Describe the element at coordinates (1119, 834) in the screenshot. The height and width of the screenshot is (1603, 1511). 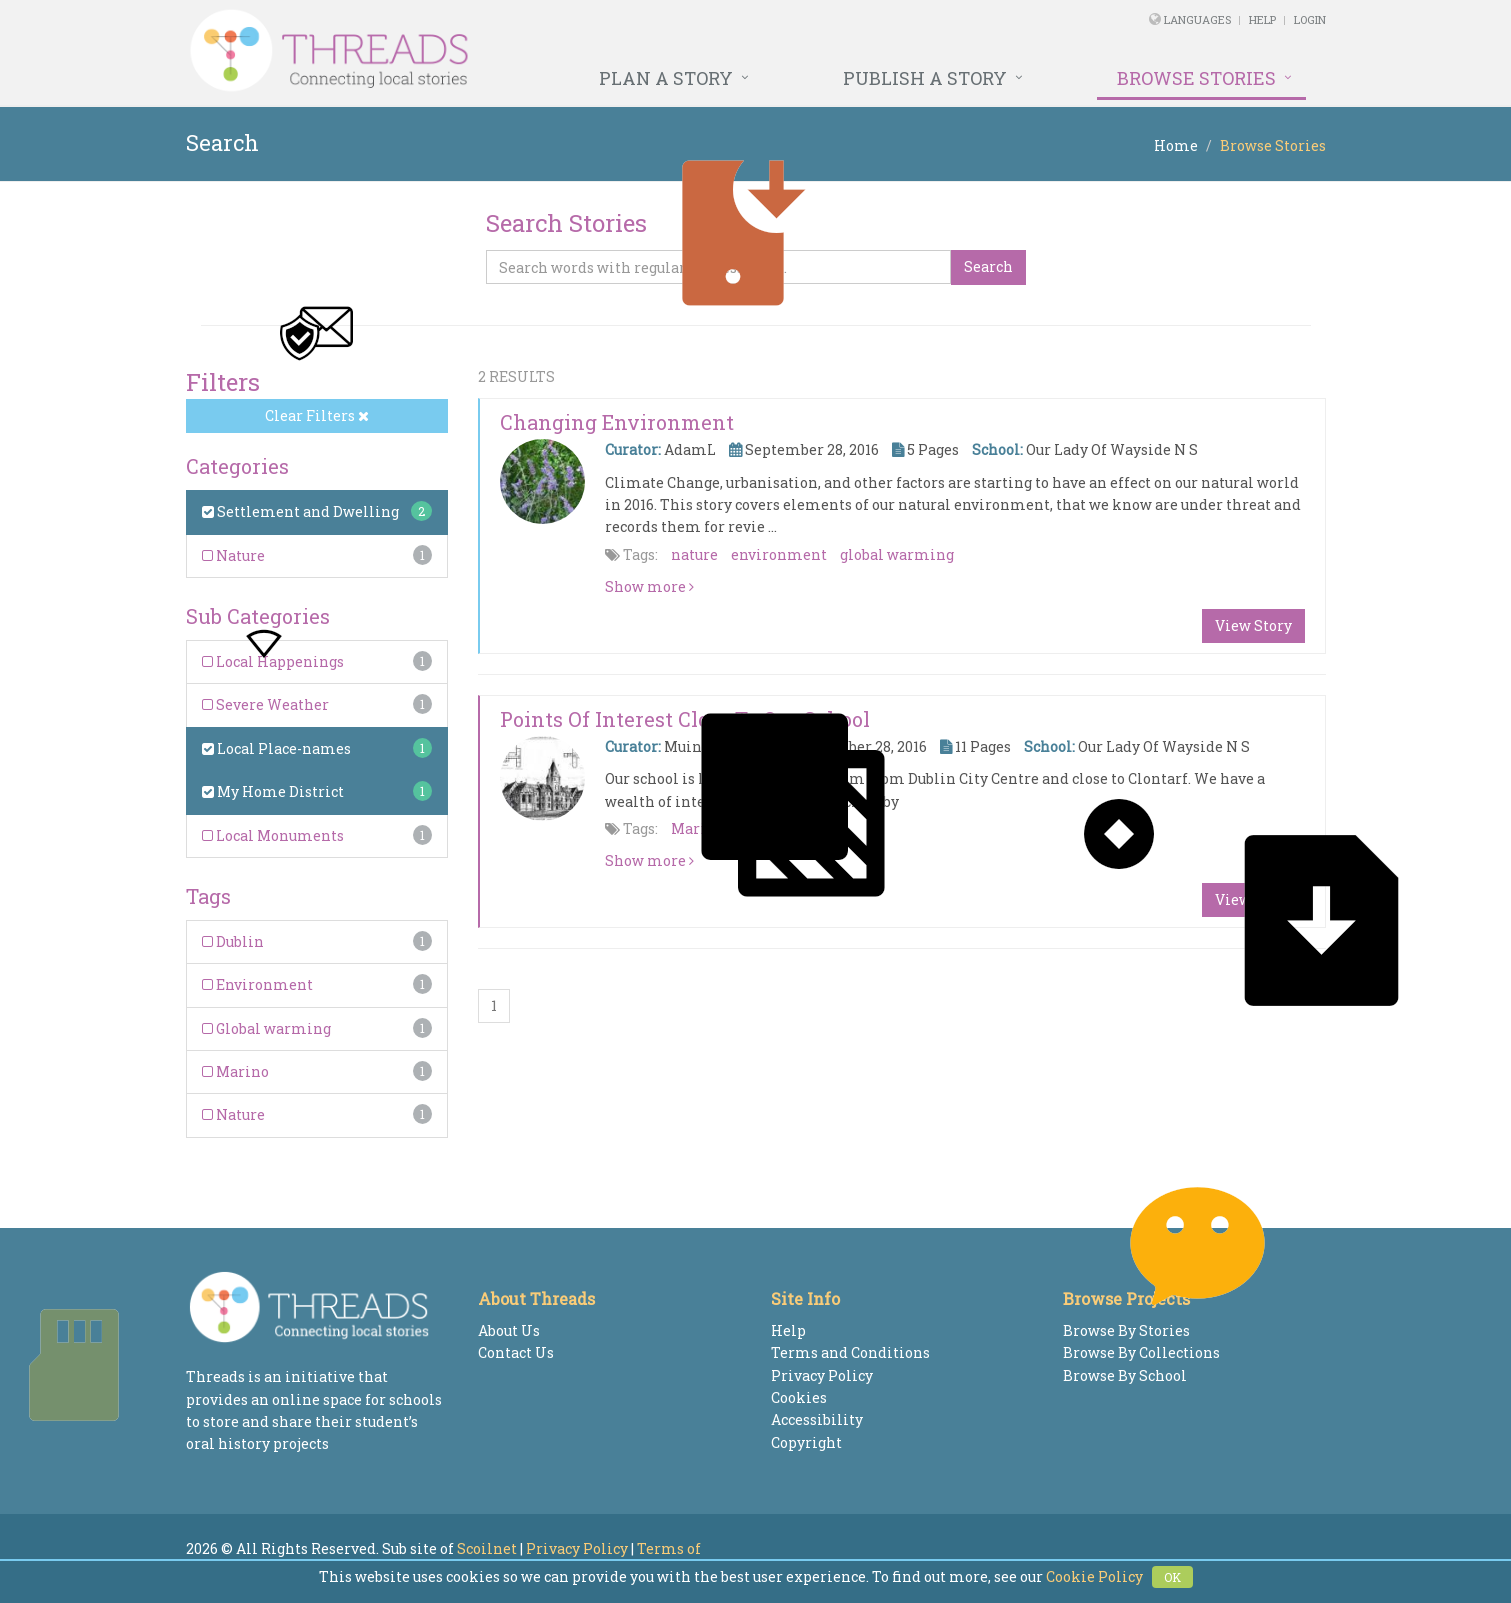
I see `view copper coin balance or currency` at that location.